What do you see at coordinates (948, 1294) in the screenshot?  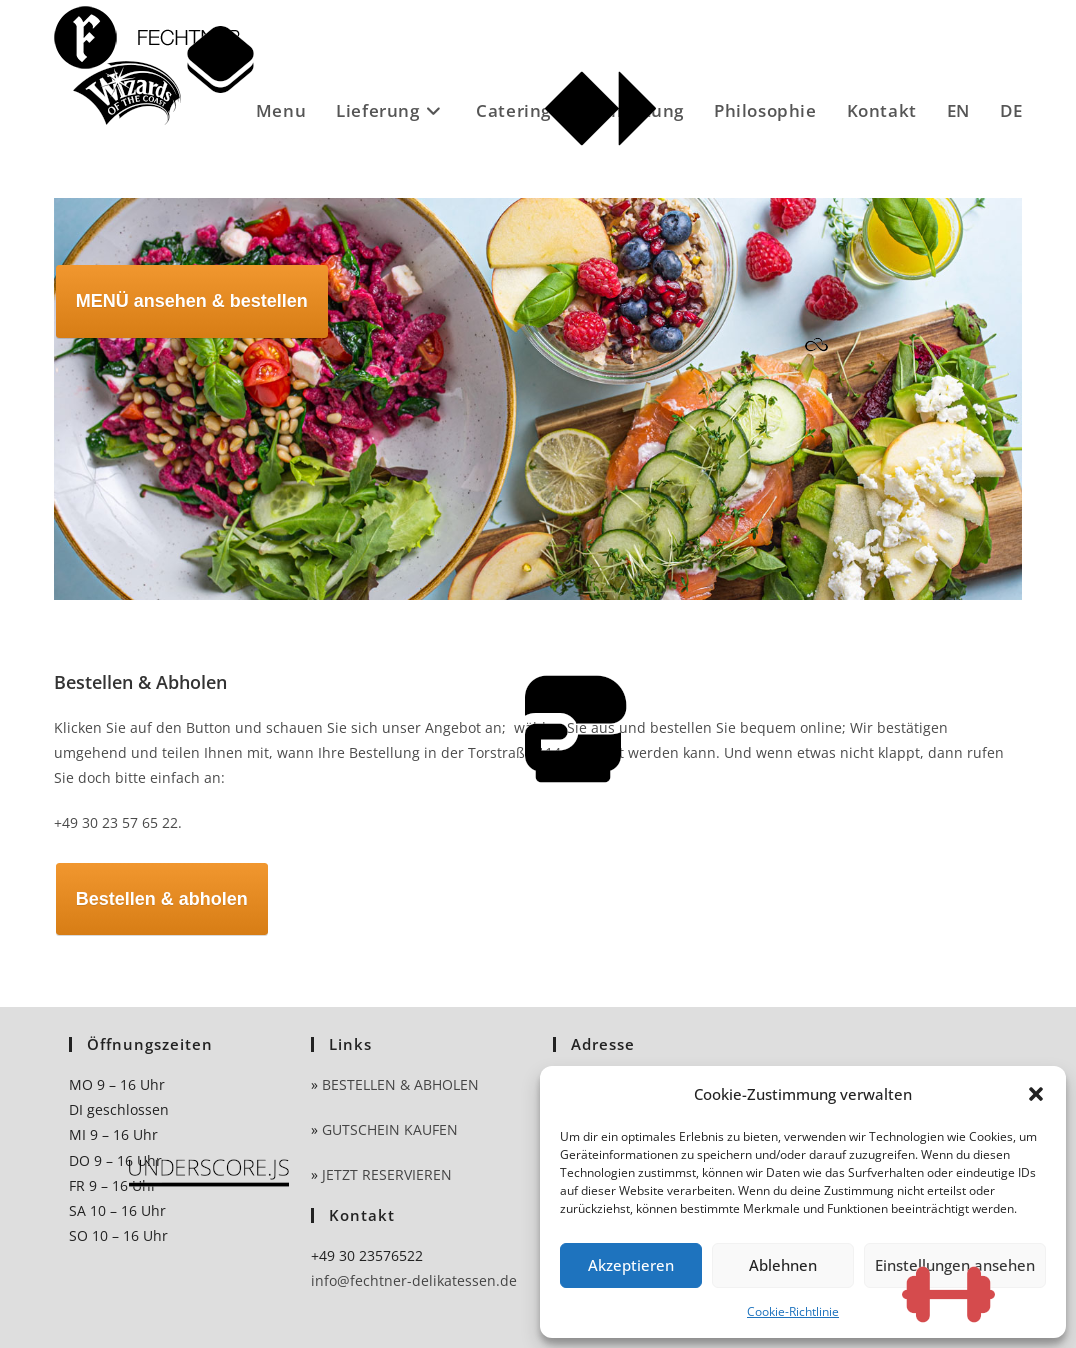 I see `access fitness or workout features` at bounding box center [948, 1294].